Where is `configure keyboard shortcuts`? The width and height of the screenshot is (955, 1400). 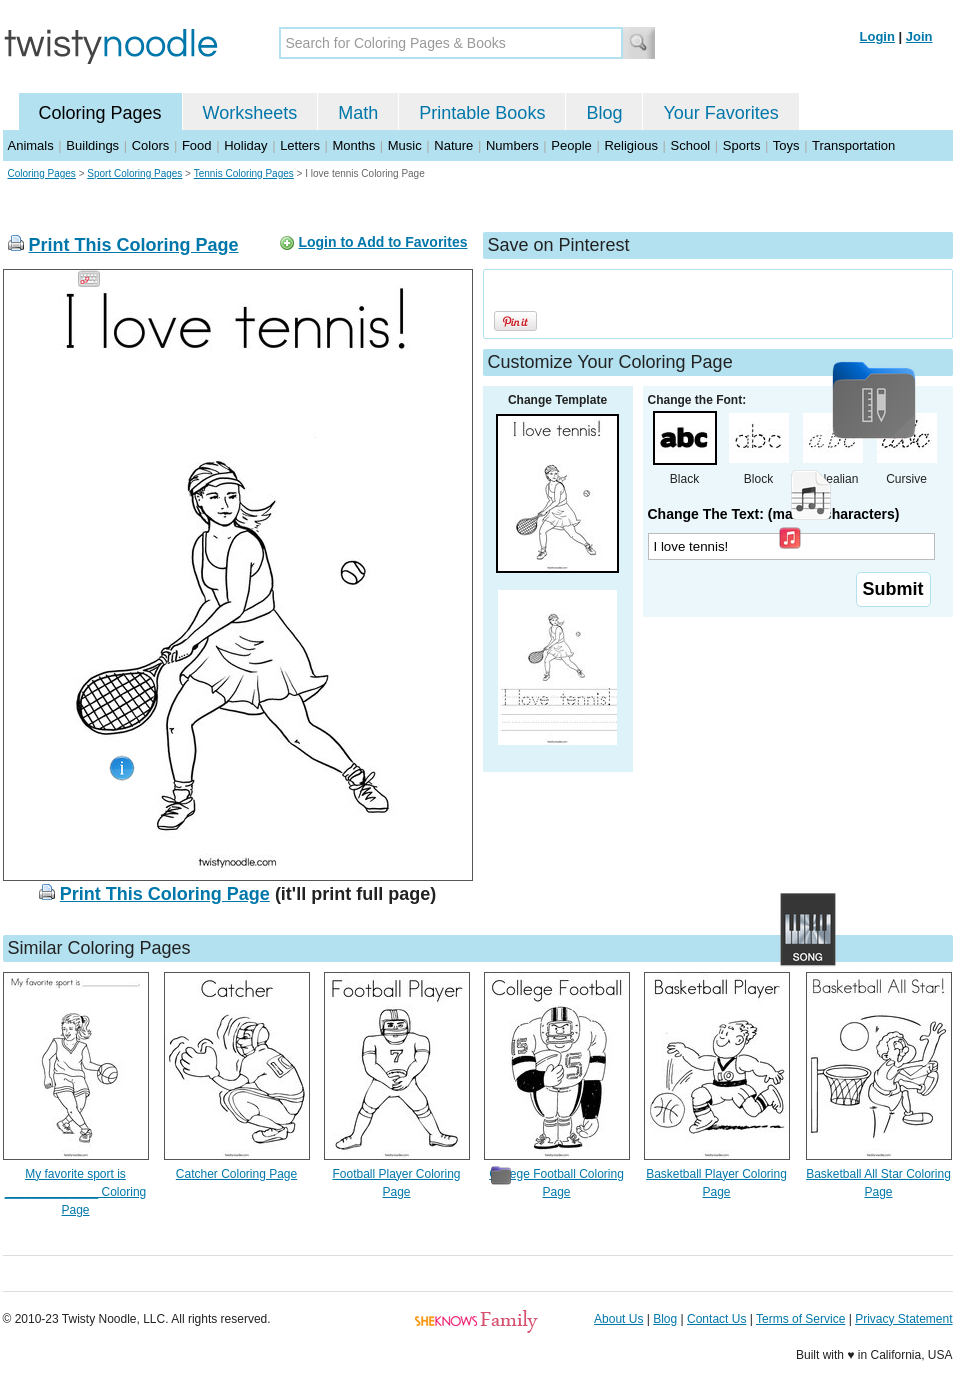 configure keyboard shortcuts is located at coordinates (89, 279).